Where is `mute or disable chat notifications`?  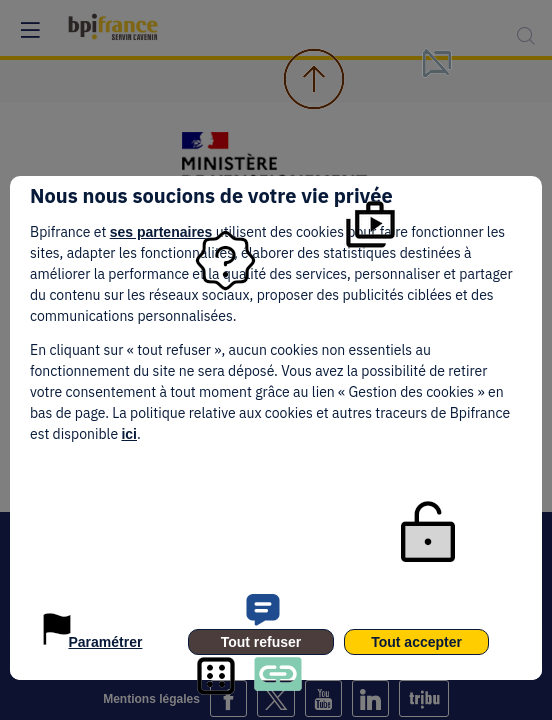 mute or disable chat notifications is located at coordinates (437, 62).